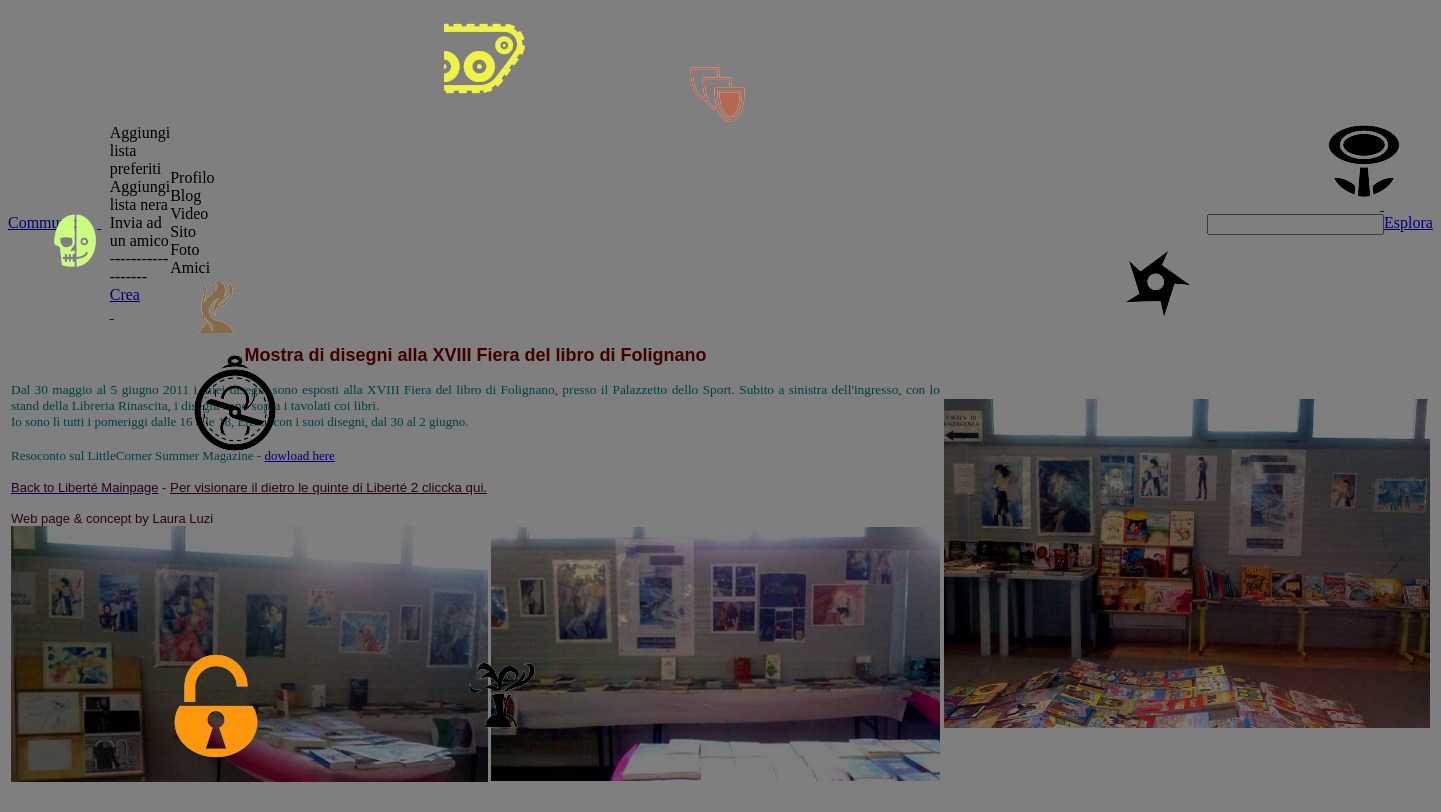 This screenshot has height=812, width=1441. I want to click on indicates a character at critically low health, so click(75, 240).